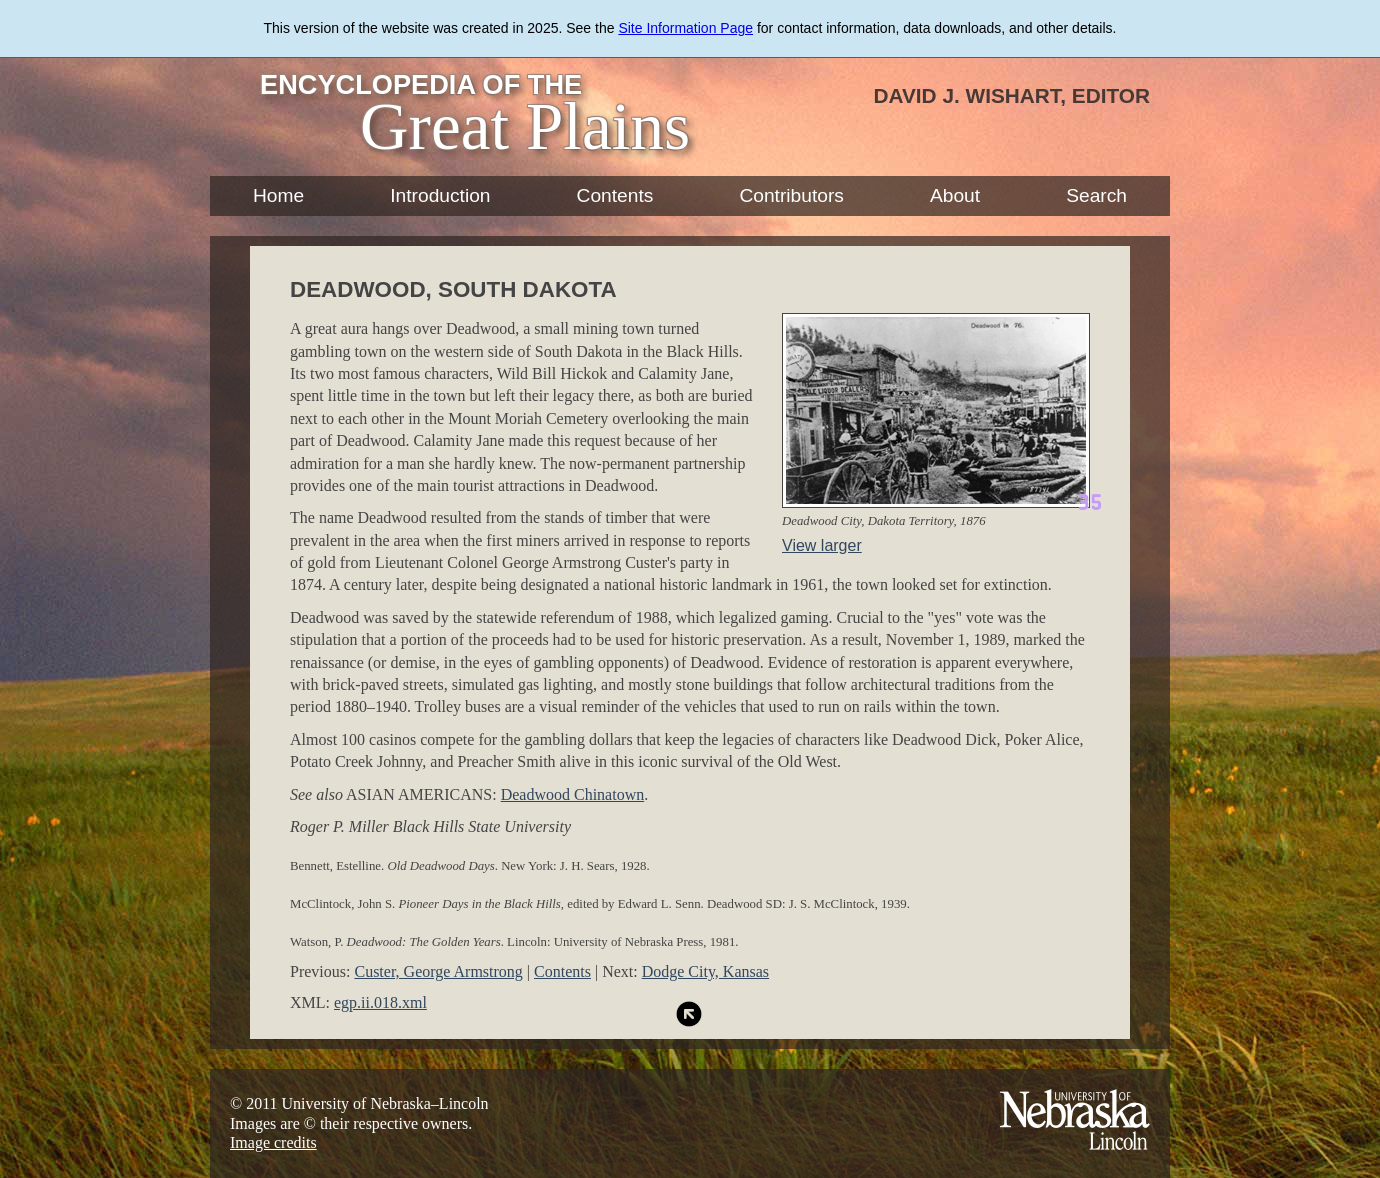 Image resolution: width=1380 pixels, height=1178 pixels. I want to click on indicates item number 35 in a list or sequence, so click(1090, 502).